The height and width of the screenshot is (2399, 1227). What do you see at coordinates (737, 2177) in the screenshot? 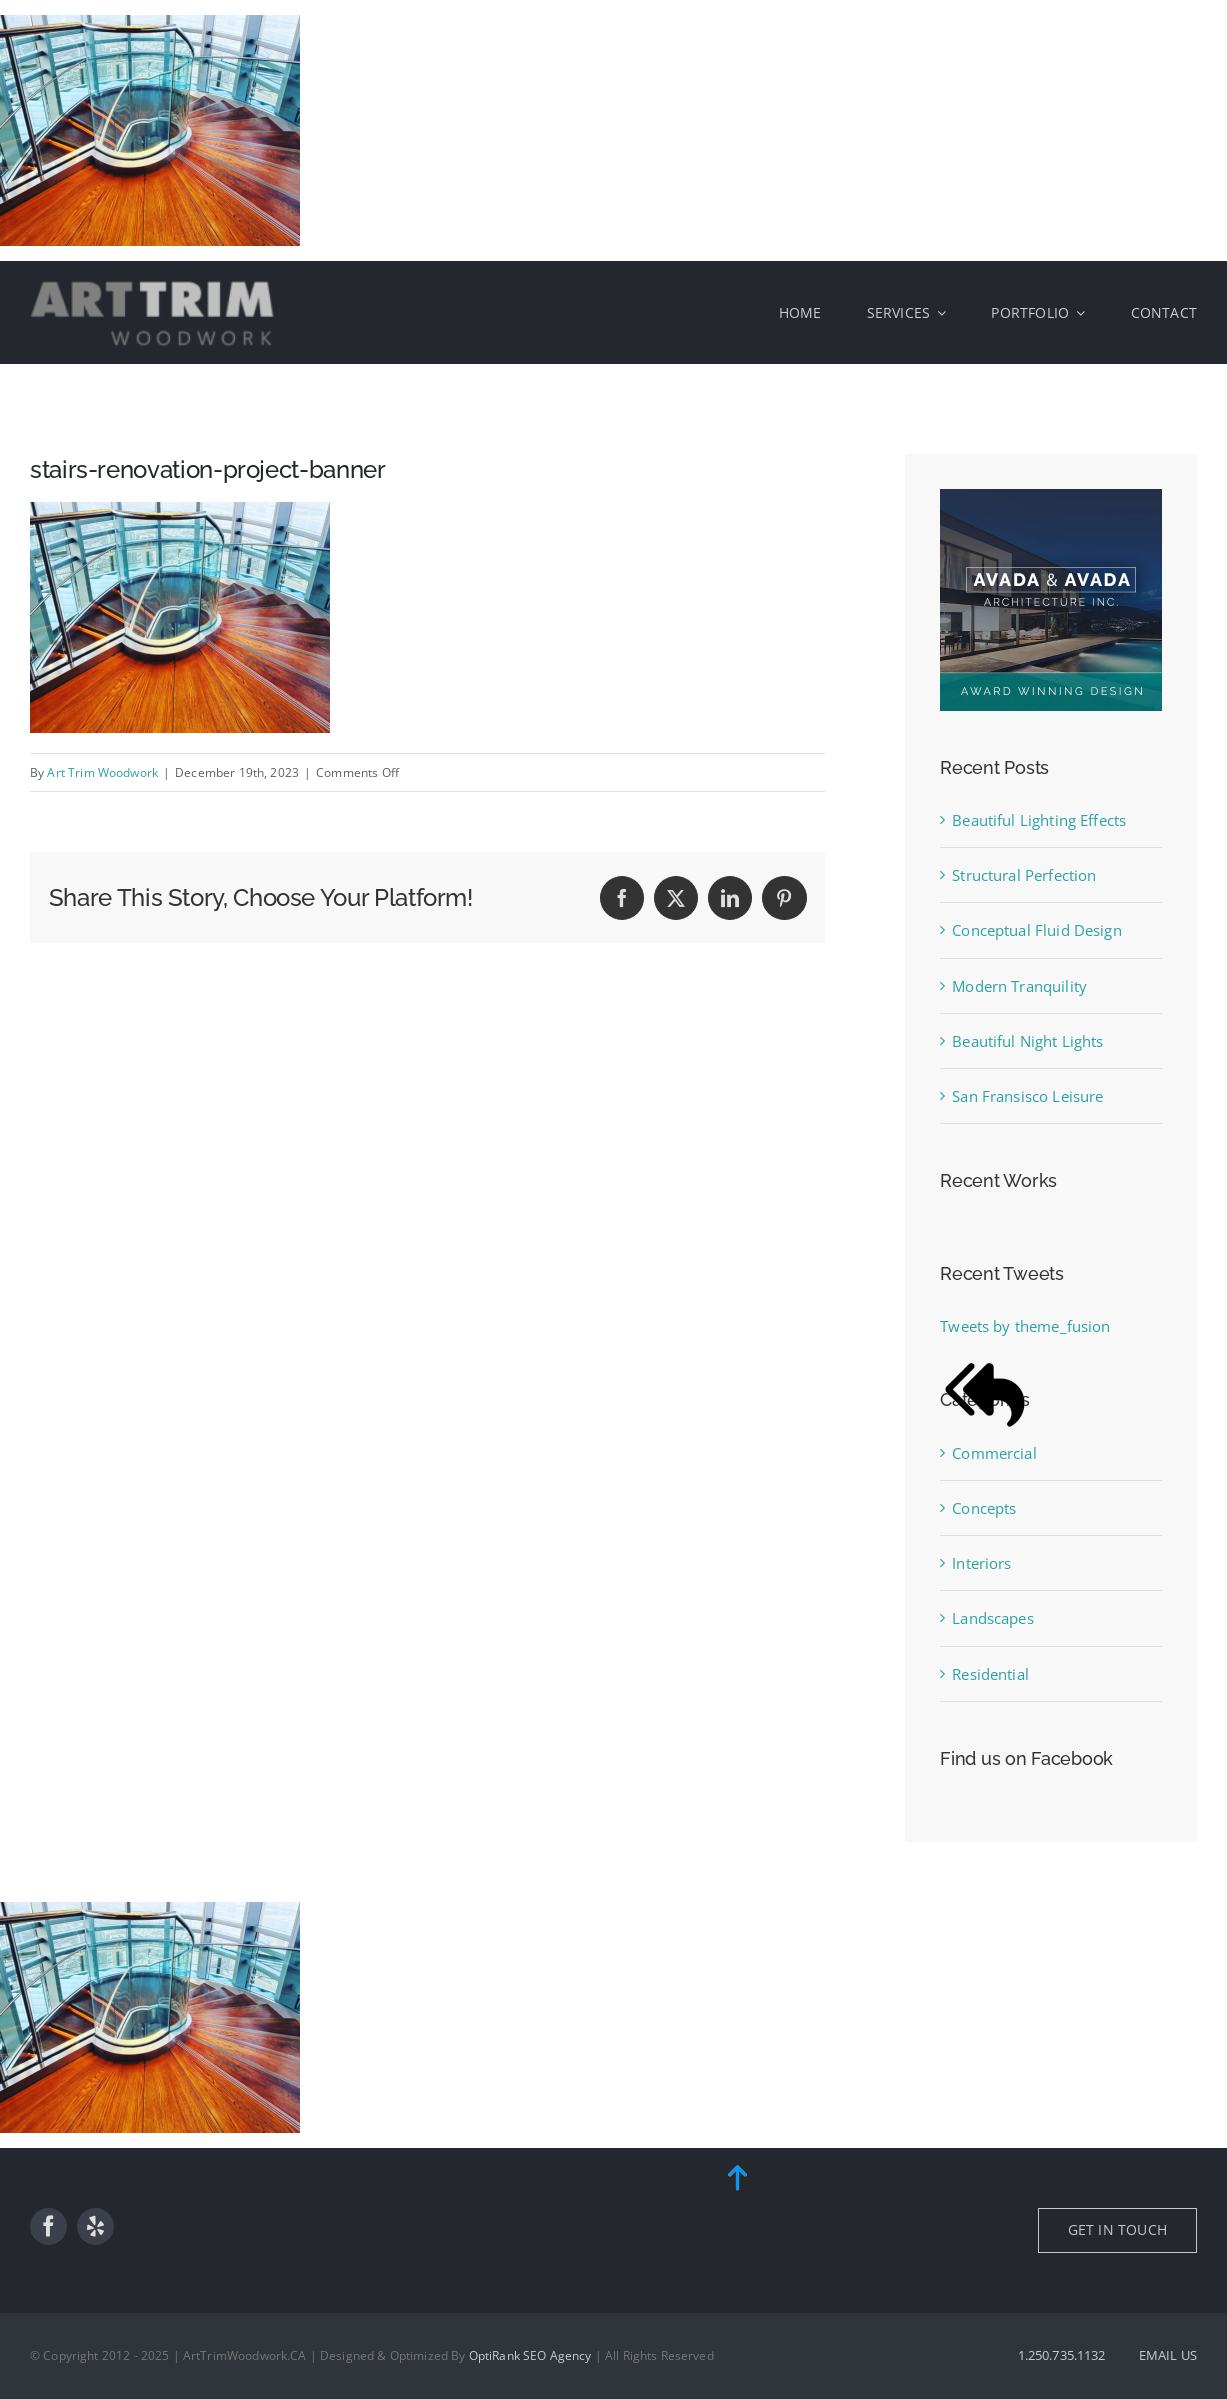
I see `scroll to top of page` at bounding box center [737, 2177].